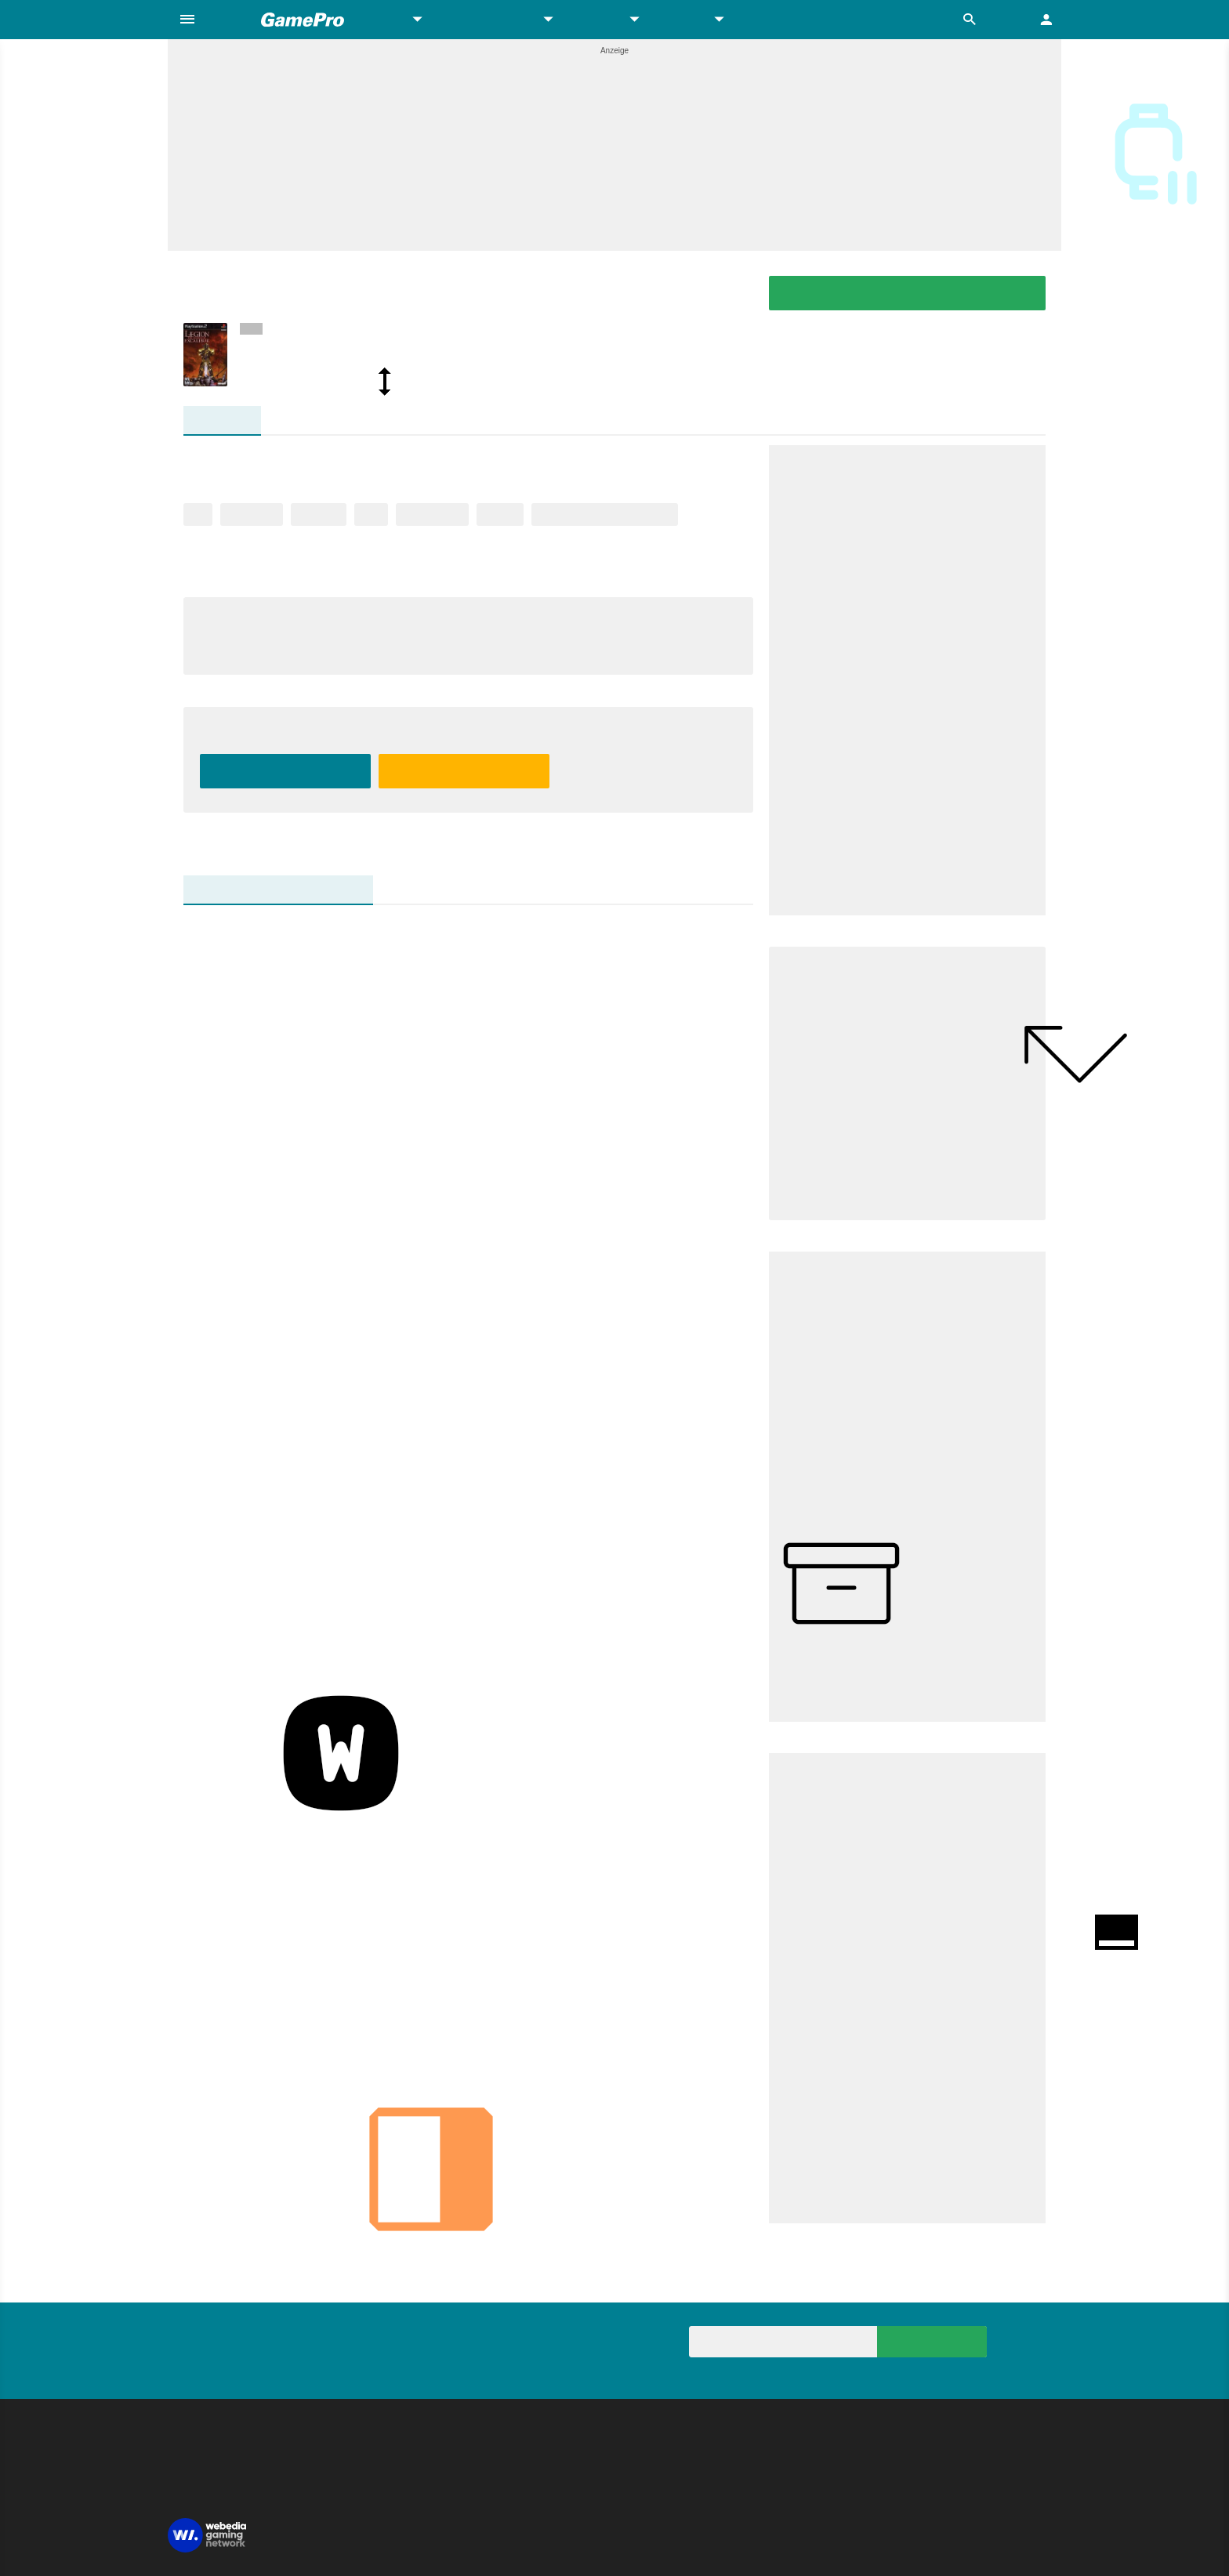 The width and height of the screenshot is (1229, 2576). I want to click on toggle the right sidebar panel, so click(431, 2169).